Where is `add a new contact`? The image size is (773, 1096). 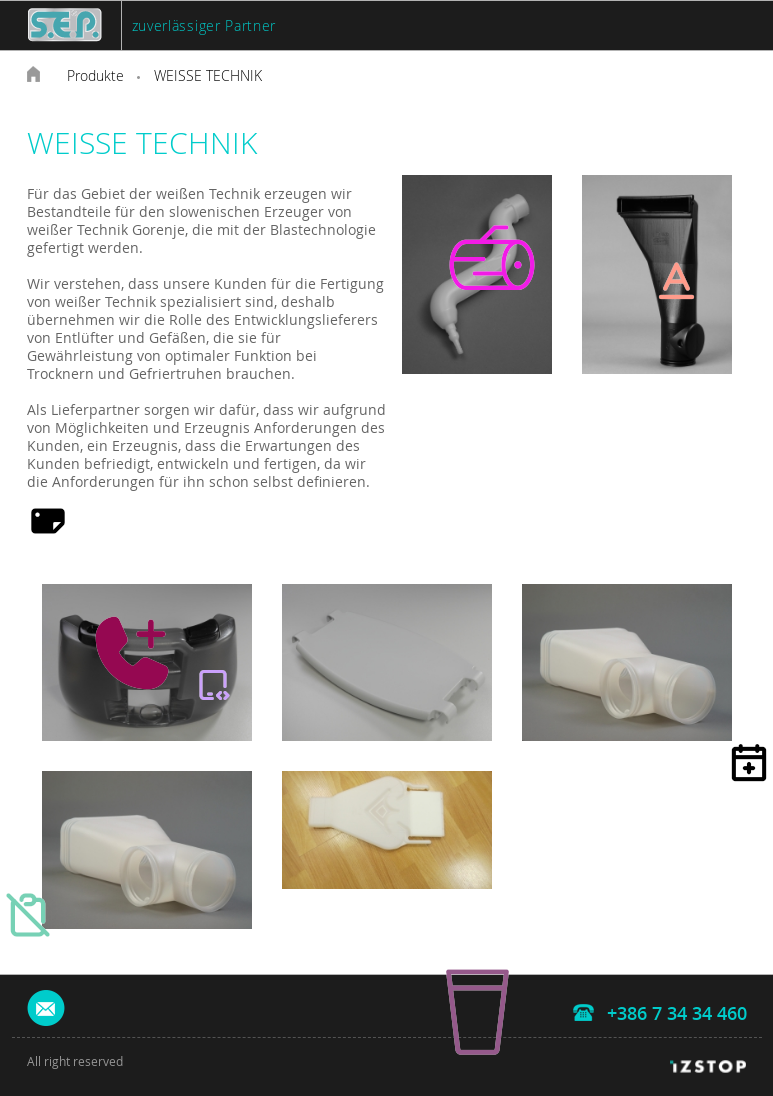 add a new contact is located at coordinates (133, 651).